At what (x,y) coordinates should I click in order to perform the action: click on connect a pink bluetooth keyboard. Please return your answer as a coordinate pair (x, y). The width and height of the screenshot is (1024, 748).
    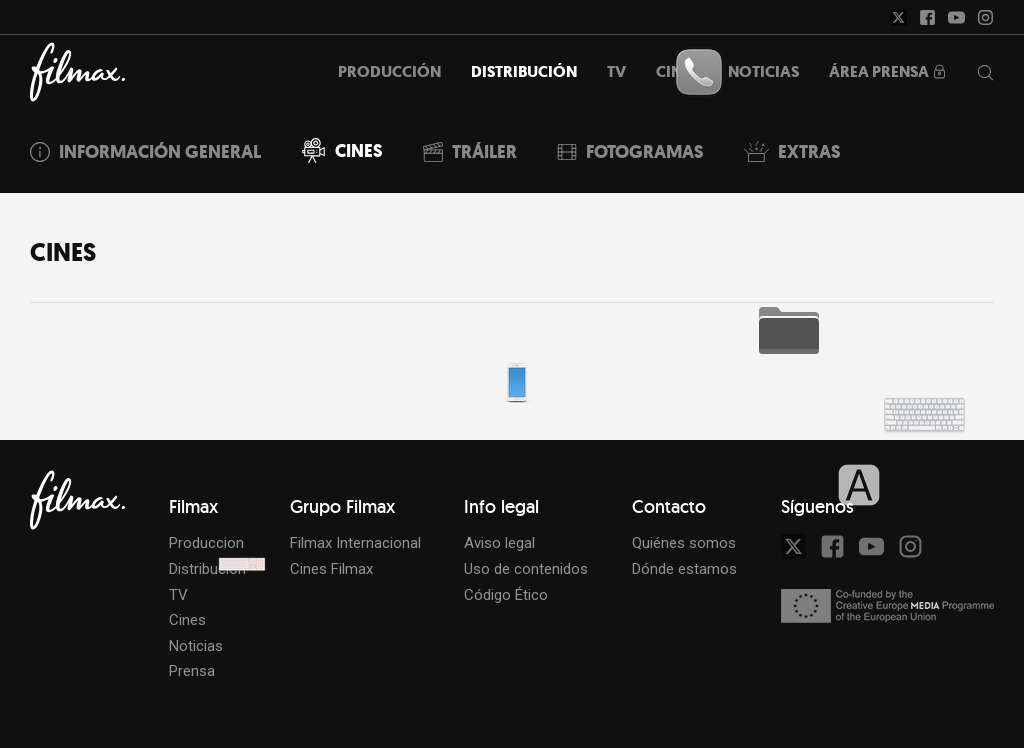
    Looking at the image, I should click on (242, 564).